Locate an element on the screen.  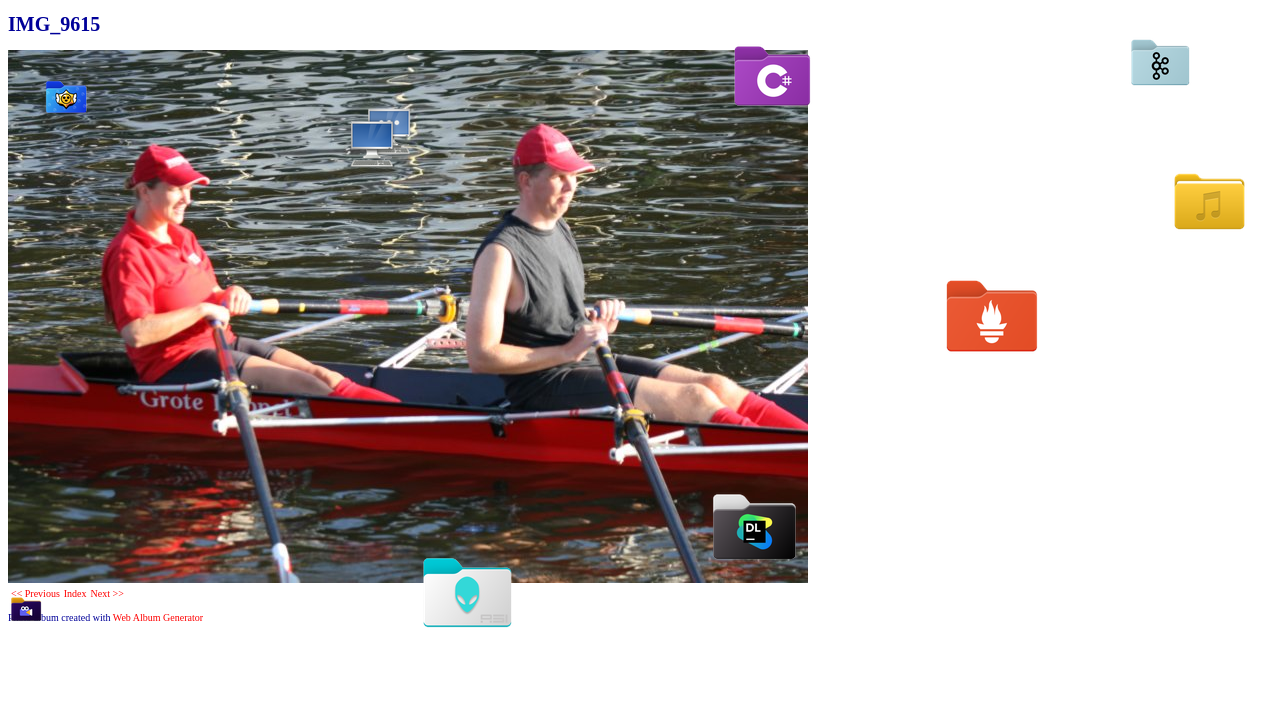
folder containing apache kafka configuration files is located at coordinates (1160, 64).